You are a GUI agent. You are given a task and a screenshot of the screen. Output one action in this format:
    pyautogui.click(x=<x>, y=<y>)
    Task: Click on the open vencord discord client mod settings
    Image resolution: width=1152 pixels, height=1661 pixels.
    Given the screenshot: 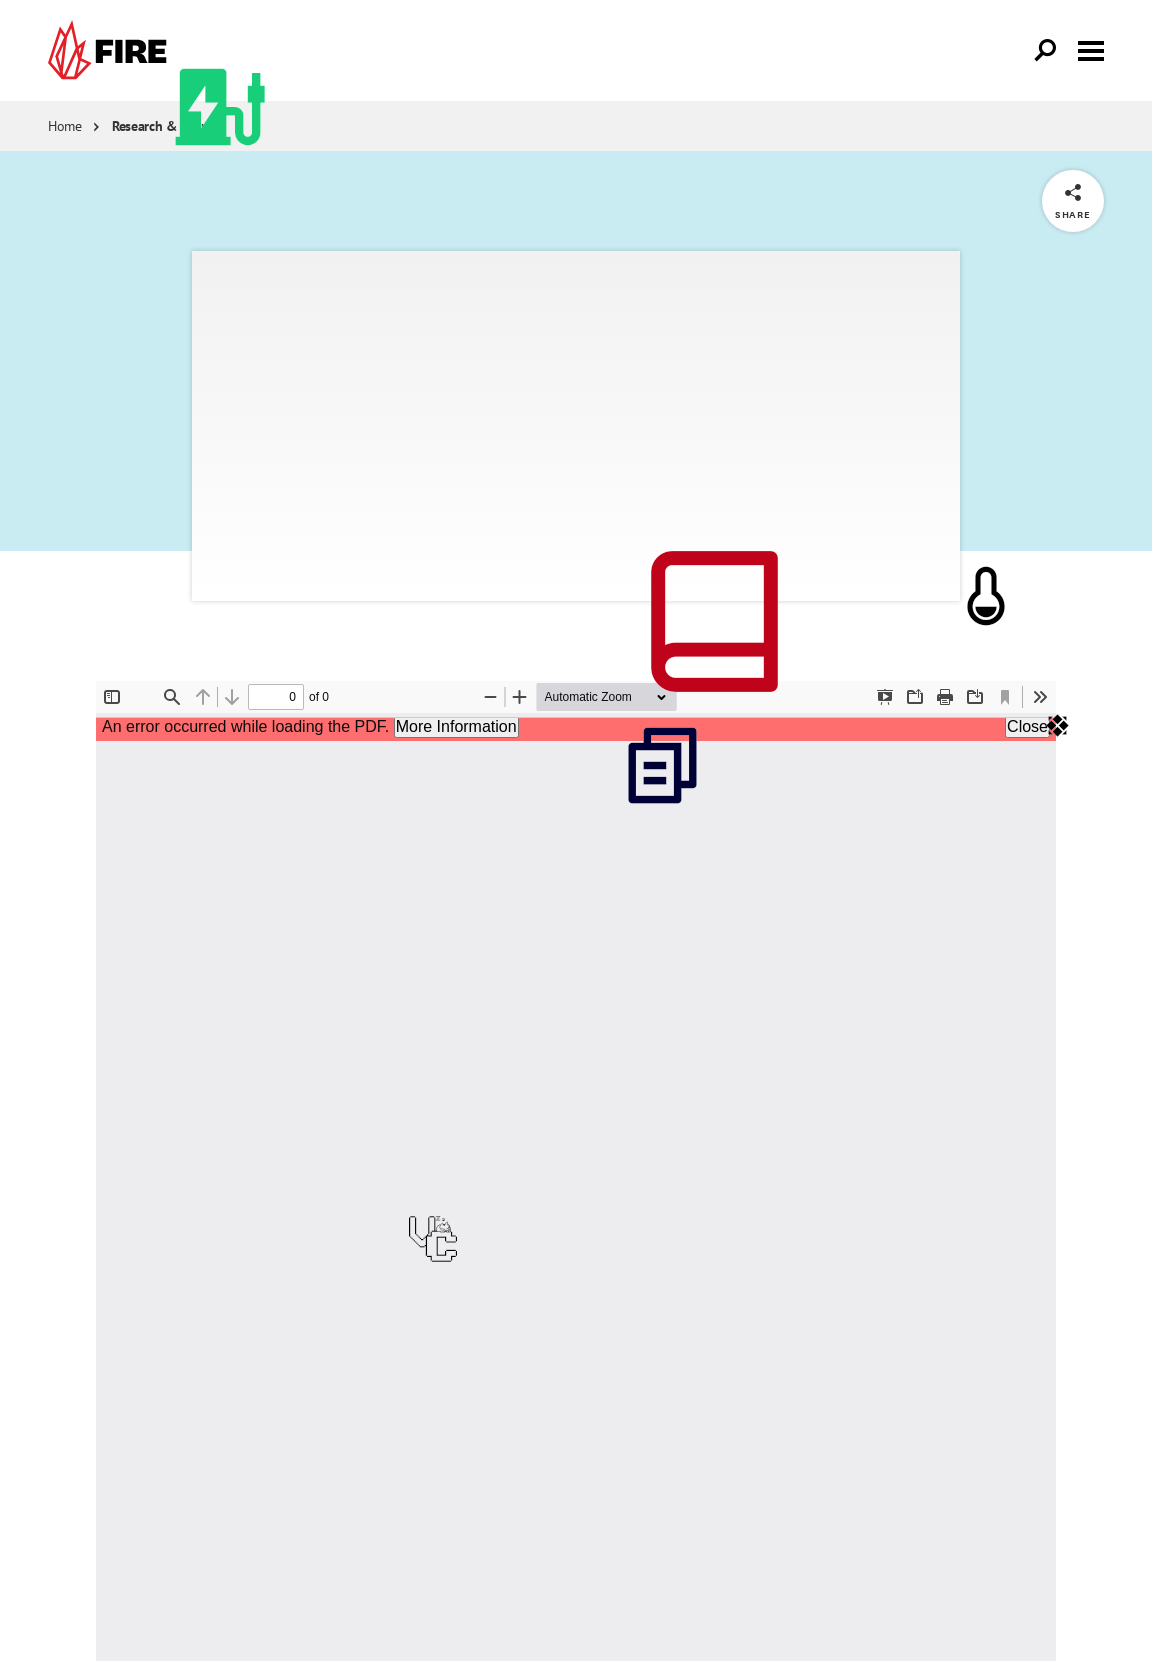 What is the action you would take?
    pyautogui.click(x=433, y=1239)
    